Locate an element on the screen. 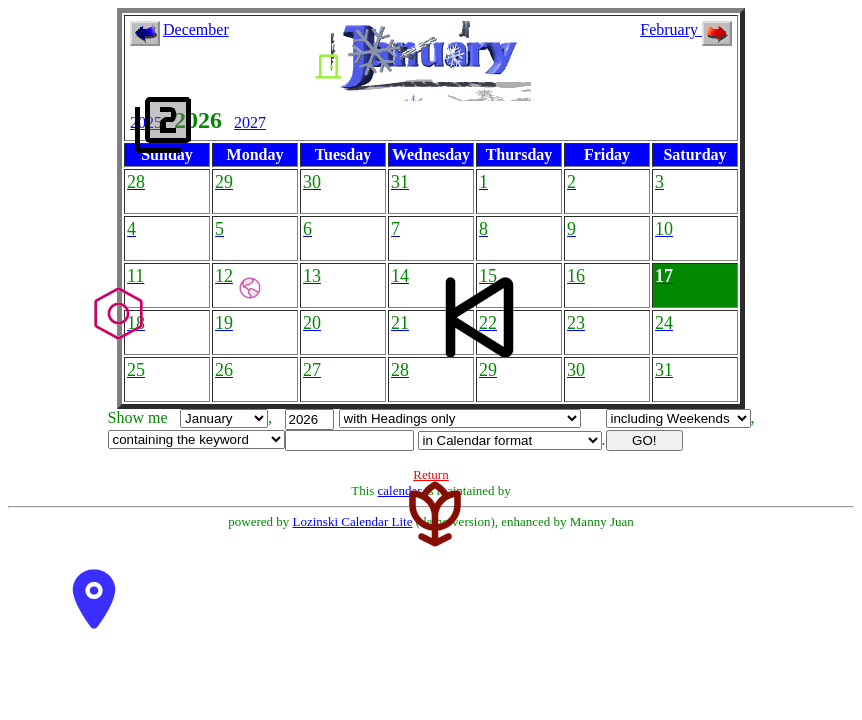  access settings or configuration options is located at coordinates (118, 313).